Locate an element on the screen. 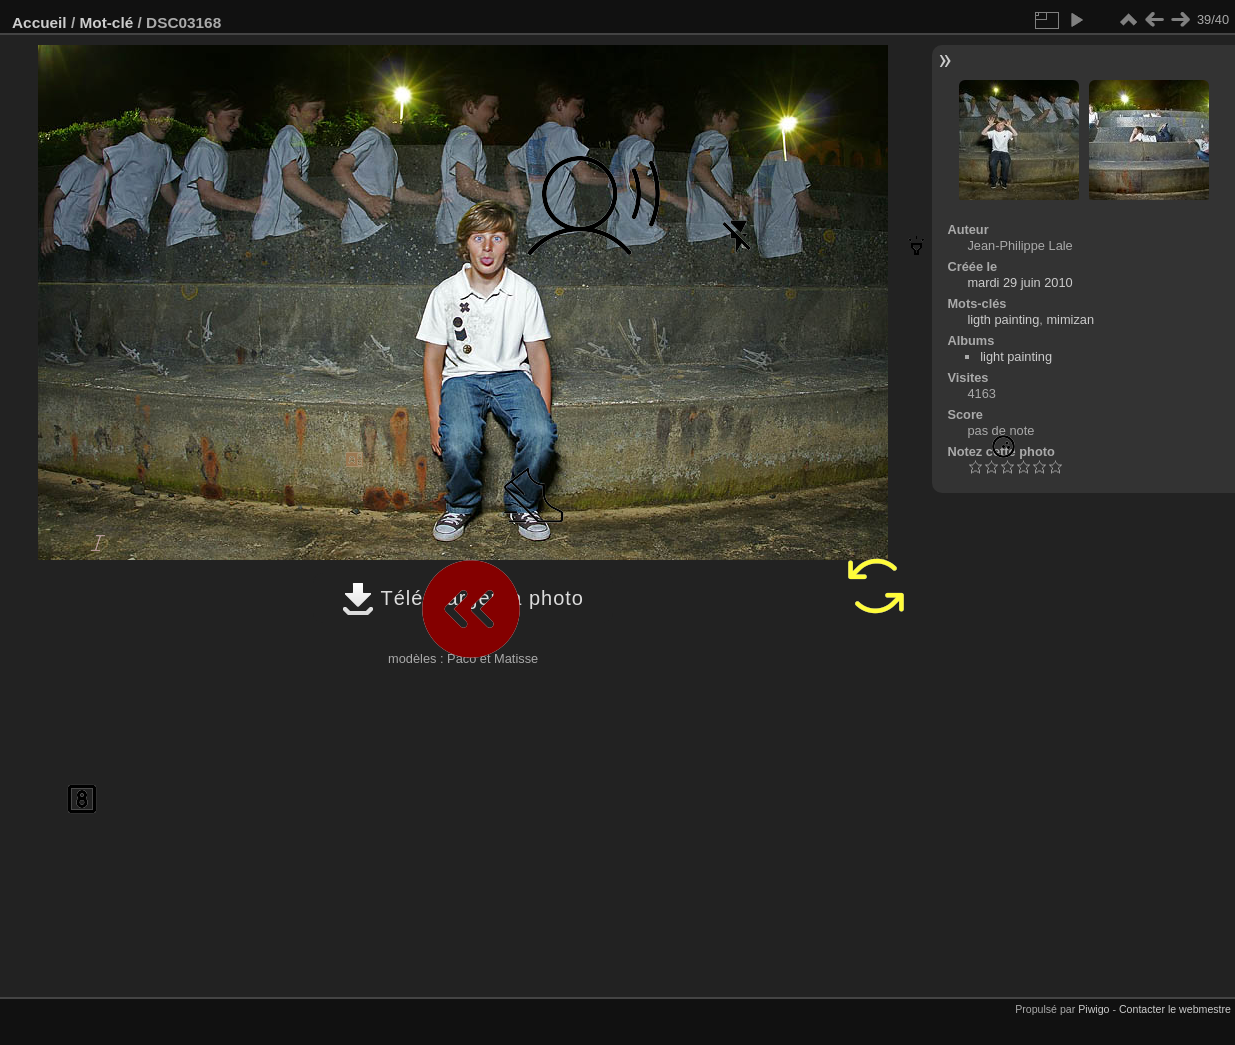 The image size is (1235, 1045). apply italic formatting to selected text is located at coordinates (98, 543).